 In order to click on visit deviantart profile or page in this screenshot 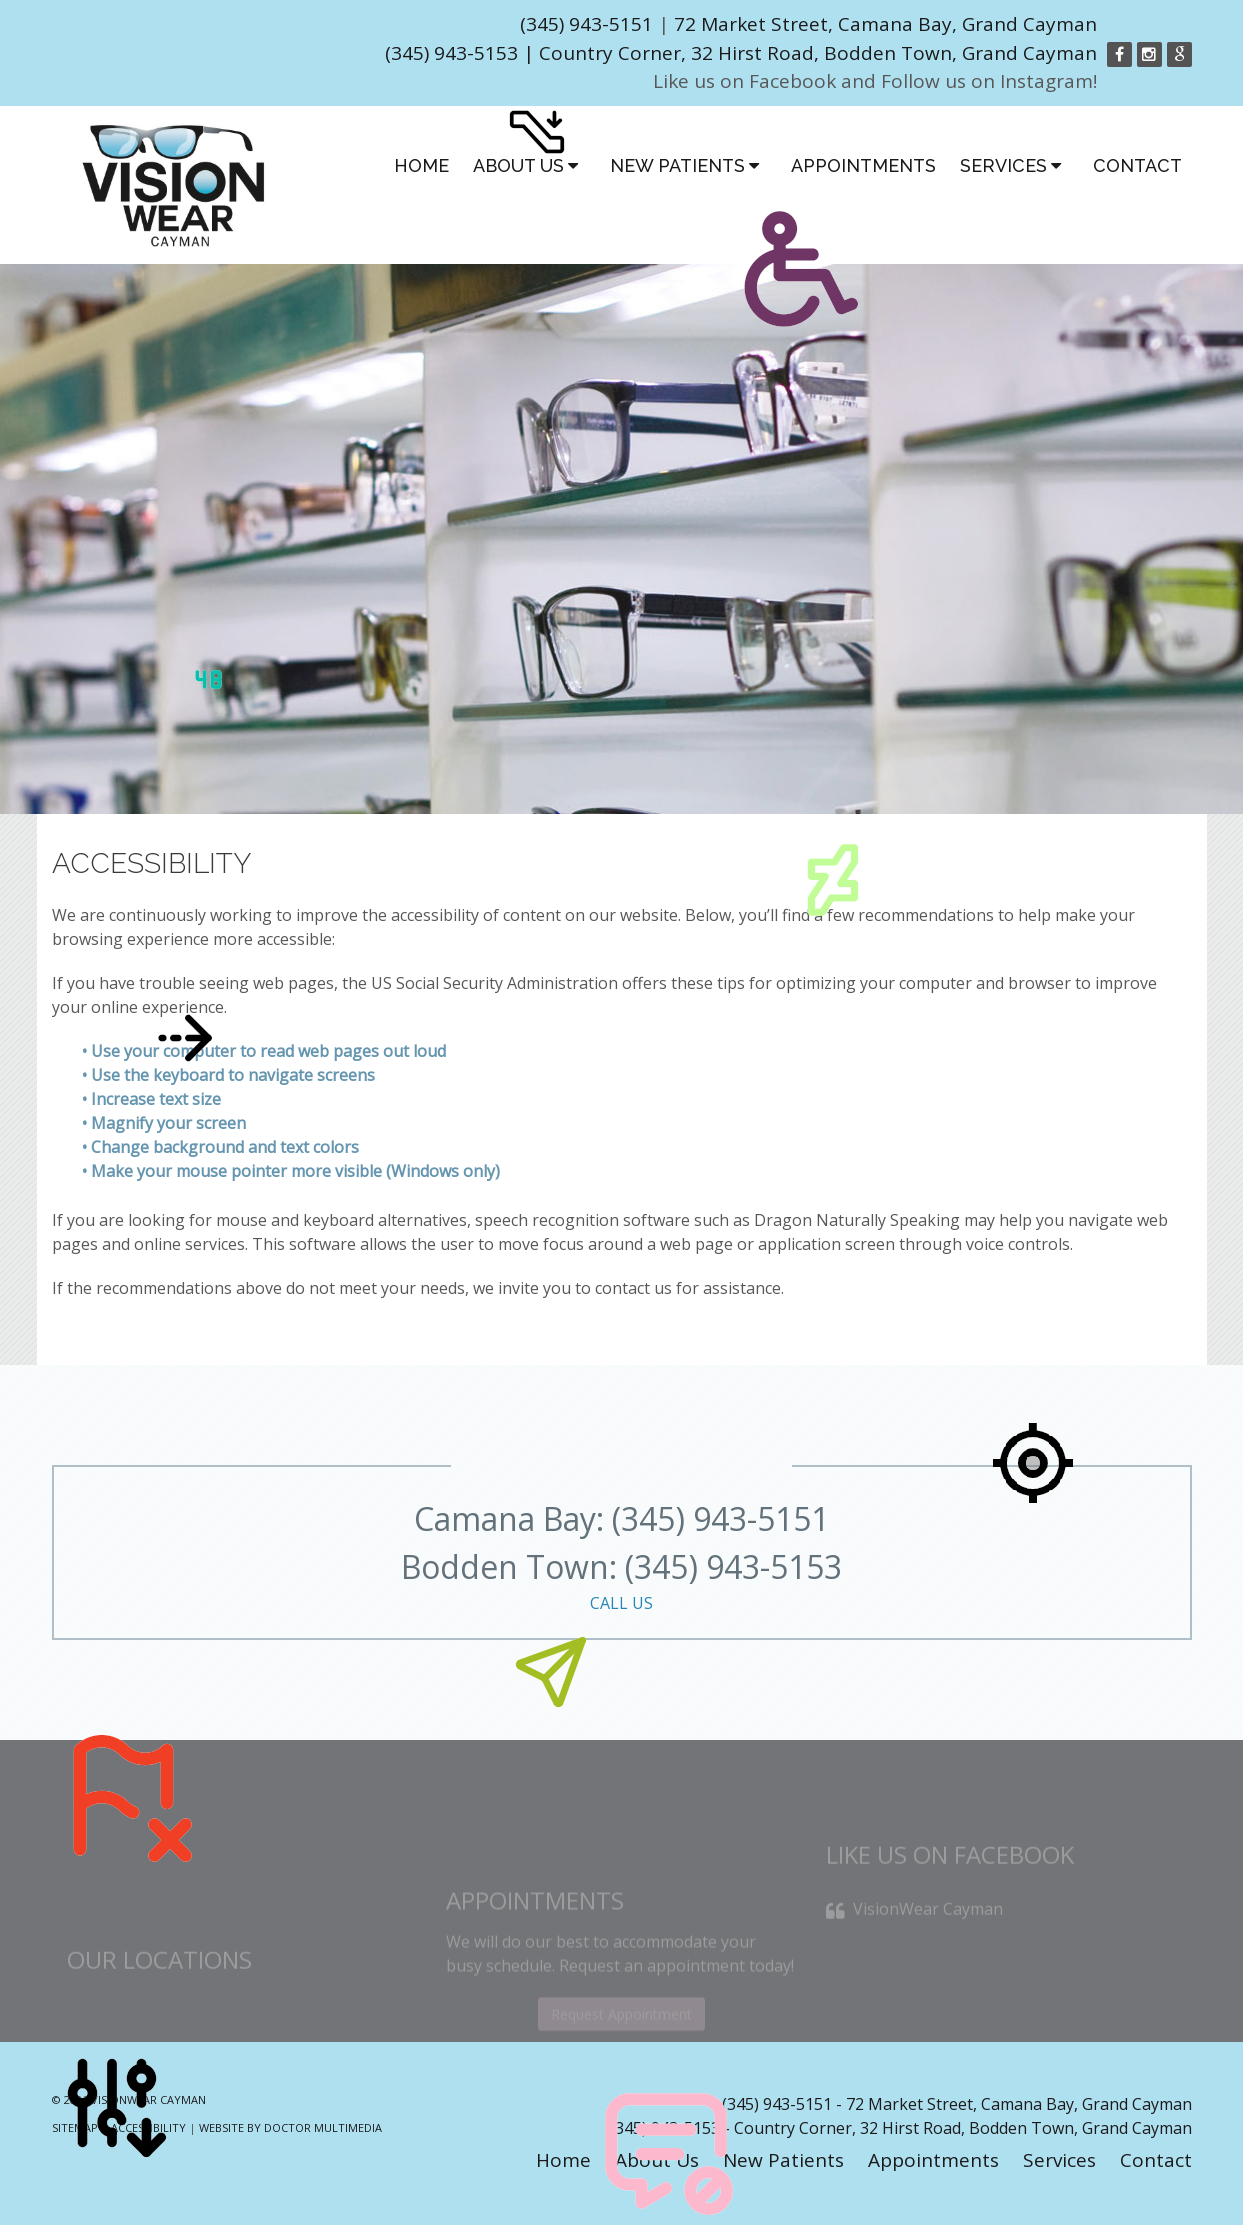, I will do `click(833, 880)`.